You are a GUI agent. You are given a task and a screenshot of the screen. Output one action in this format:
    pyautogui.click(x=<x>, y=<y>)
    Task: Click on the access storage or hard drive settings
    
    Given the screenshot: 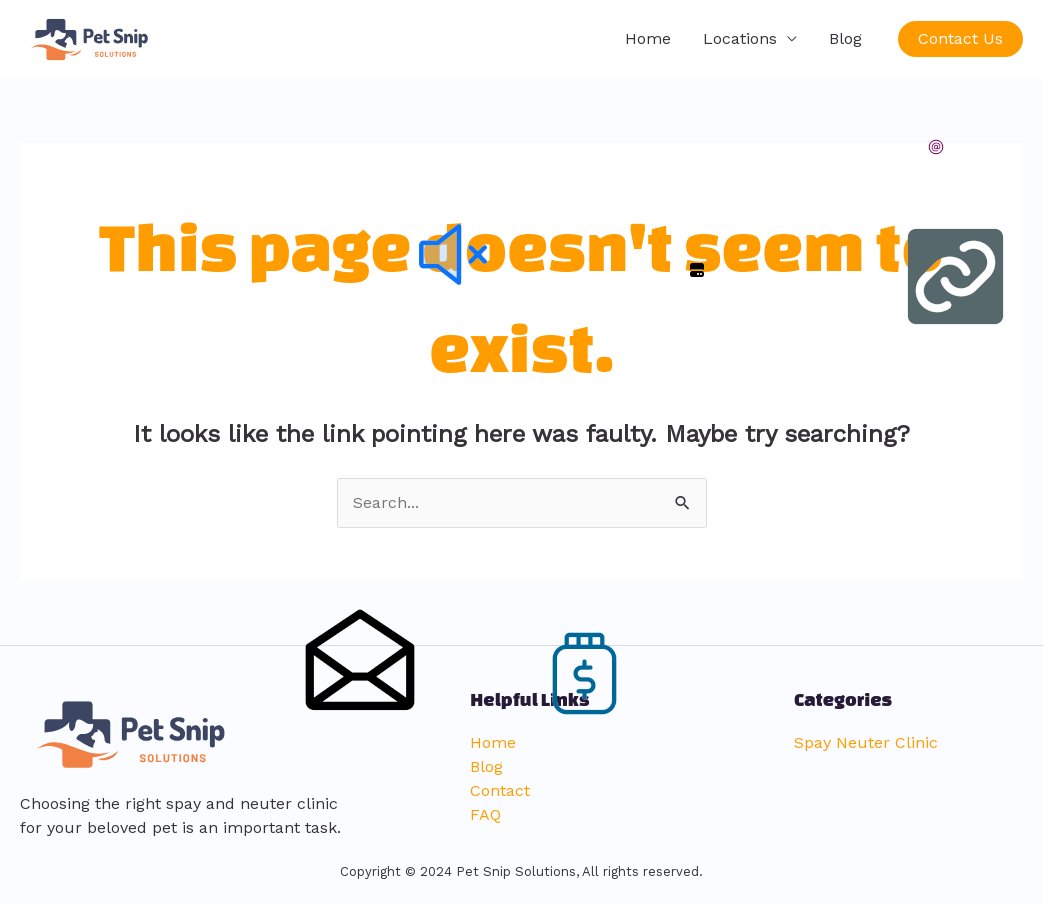 What is the action you would take?
    pyautogui.click(x=697, y=270)
    